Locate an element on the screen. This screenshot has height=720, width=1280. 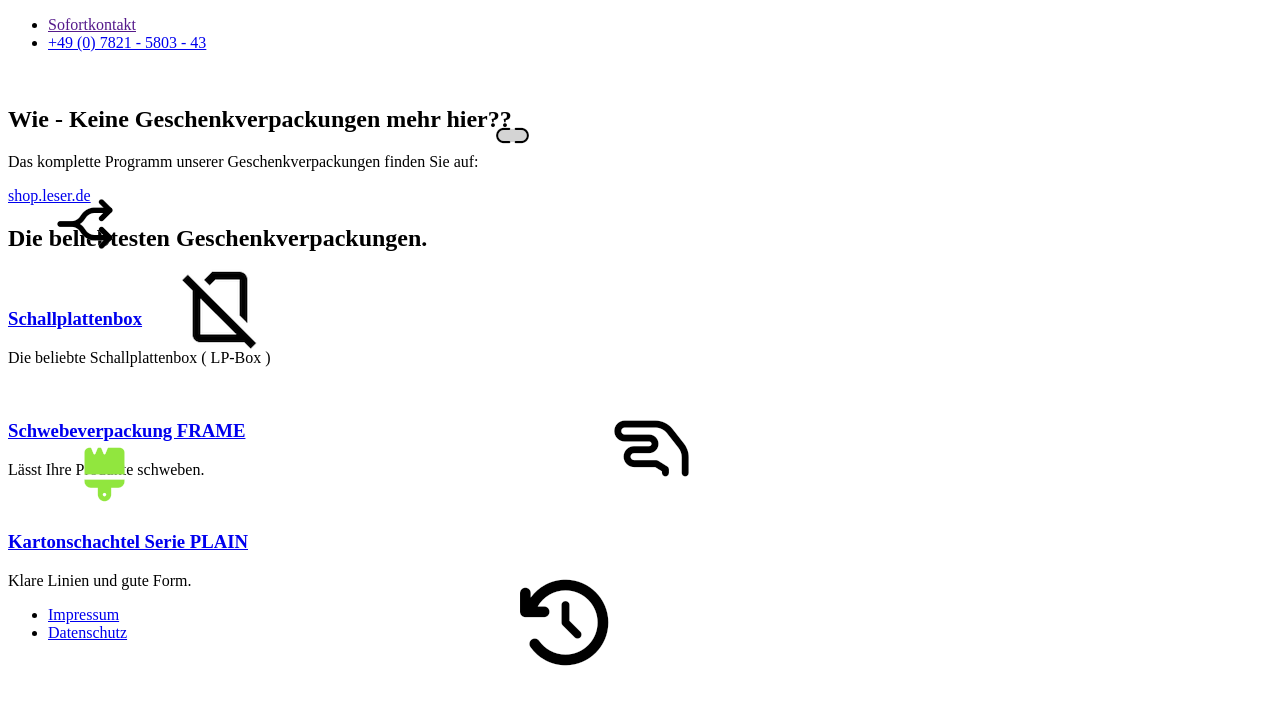
unlink or disconnect a shared resource is located at coordinates (512, 135).